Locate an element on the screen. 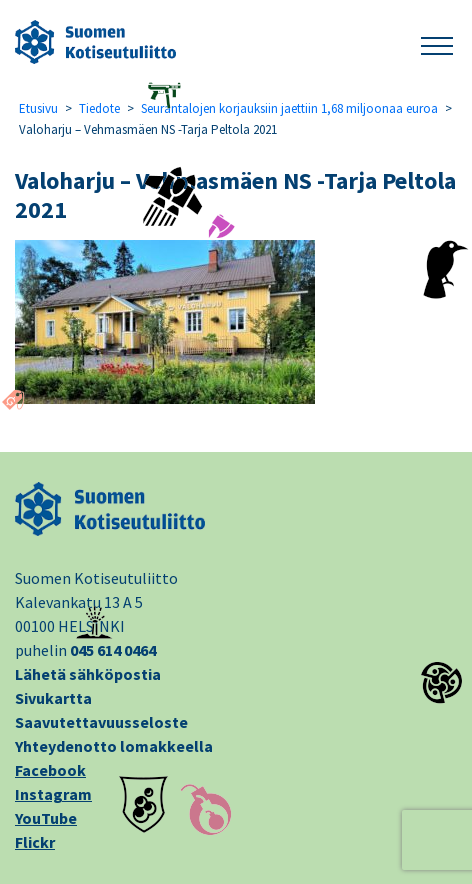 This screenshot has height=884, width=472. raven or crow icon for a messaging or mail feature is located at coordinates (439, 269).